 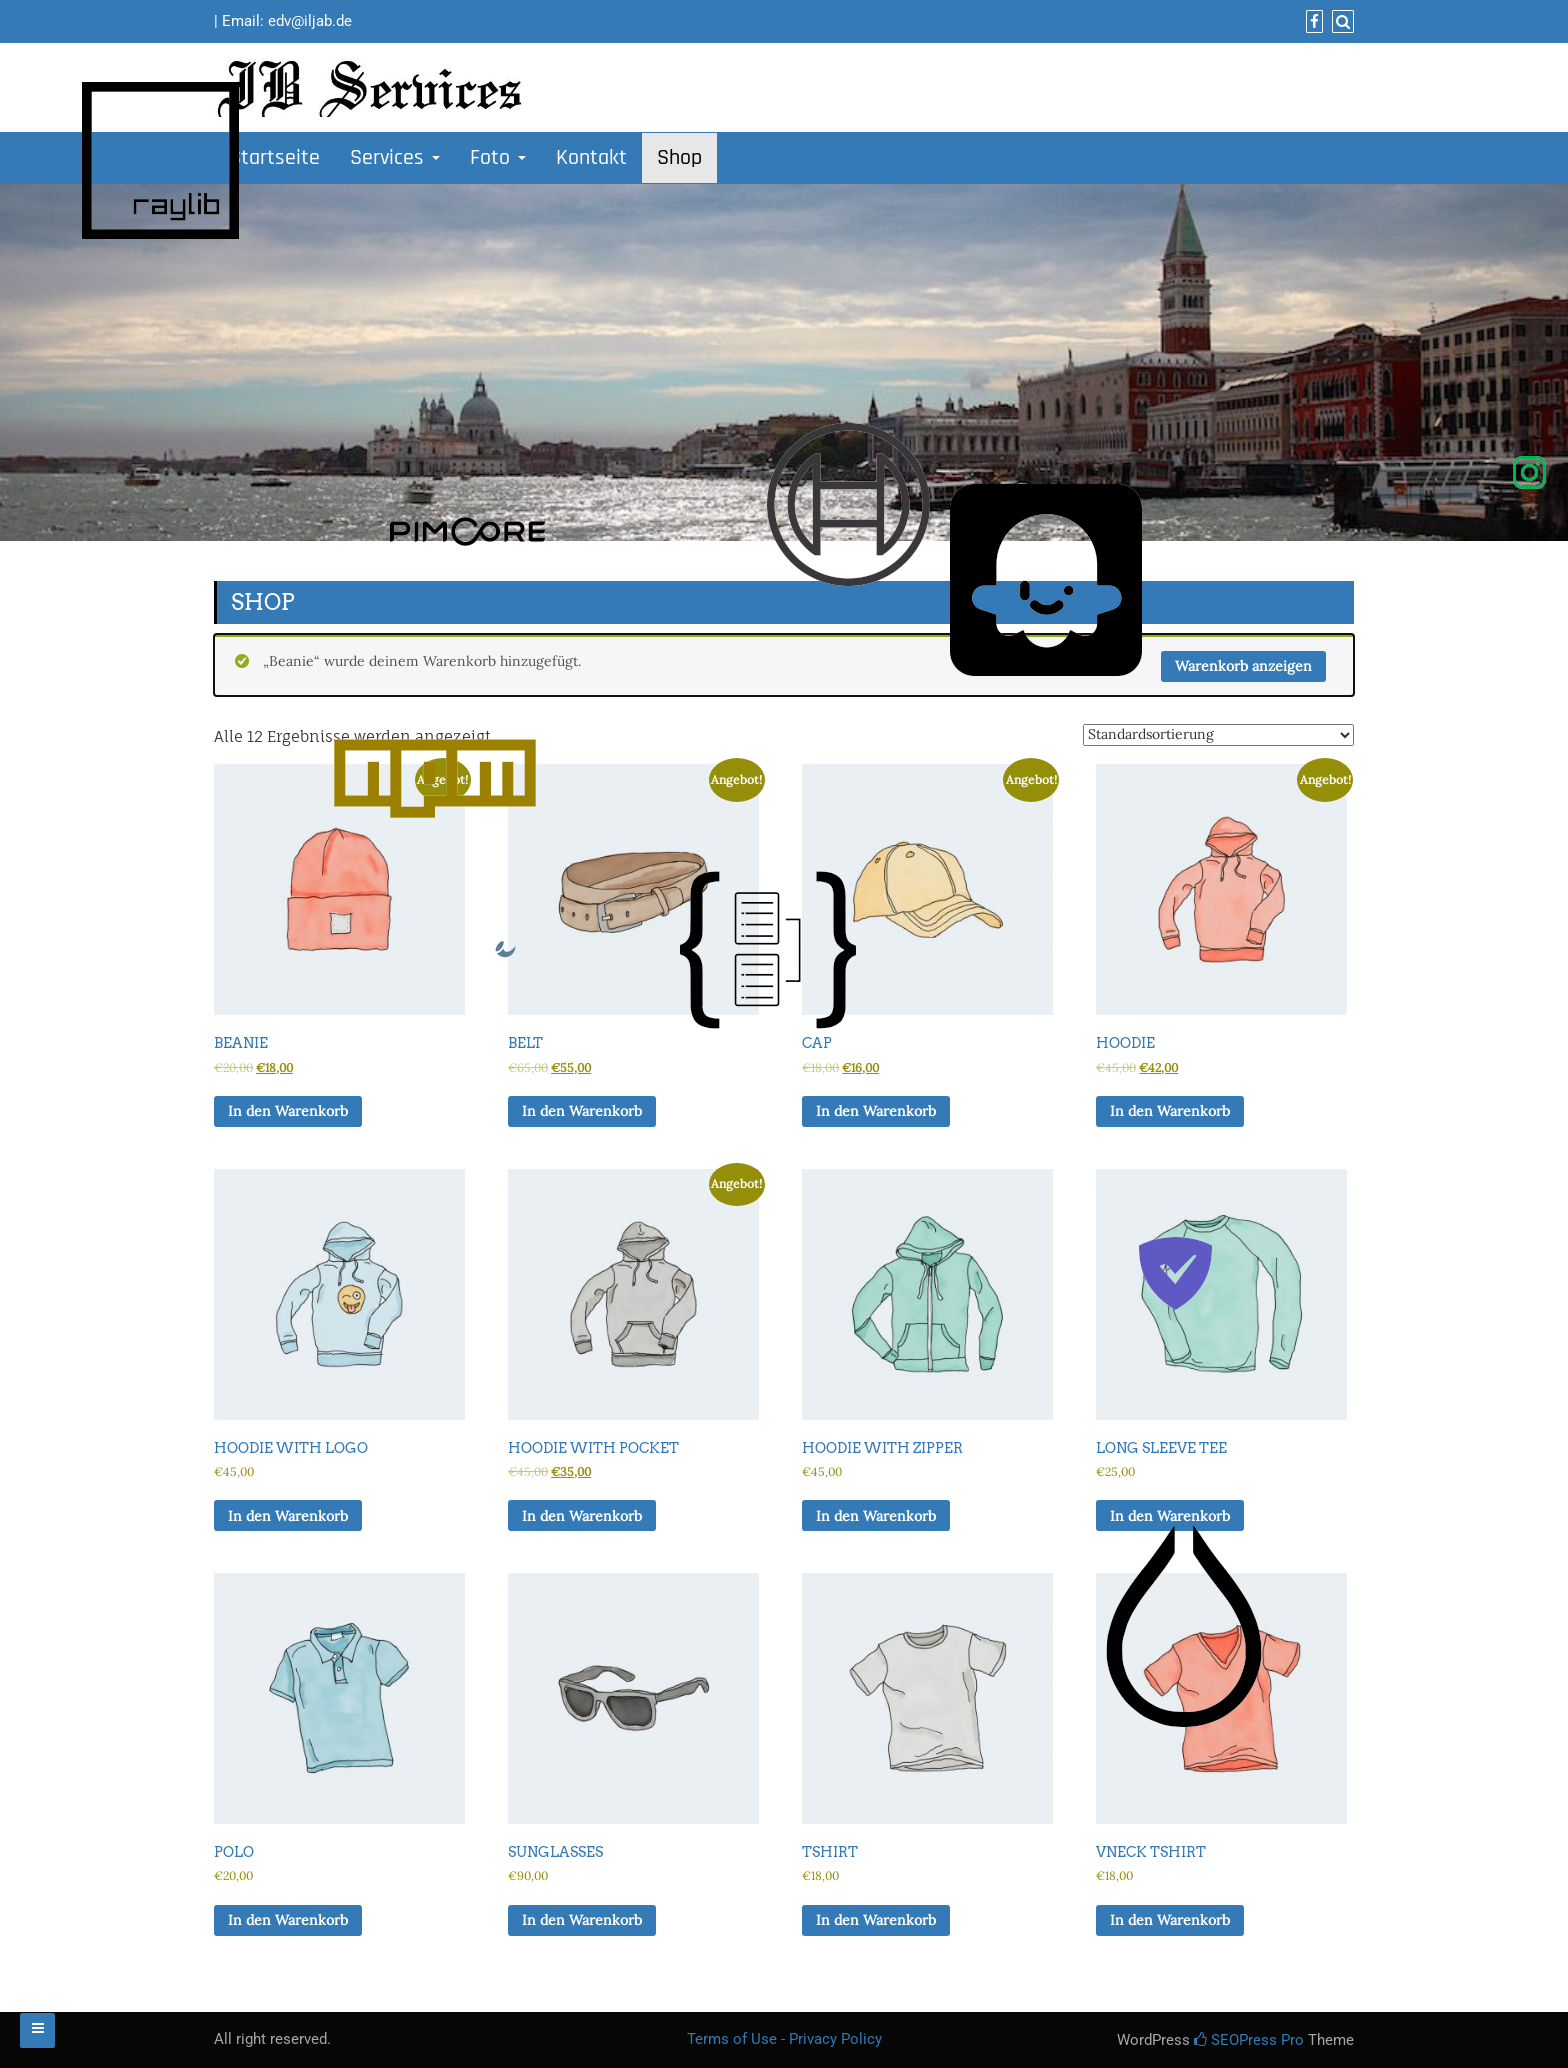 What do you see at coordinates (1529, 472) in the screenshot?
I see `open the Instagram app` at bounding box center [1529, 472].